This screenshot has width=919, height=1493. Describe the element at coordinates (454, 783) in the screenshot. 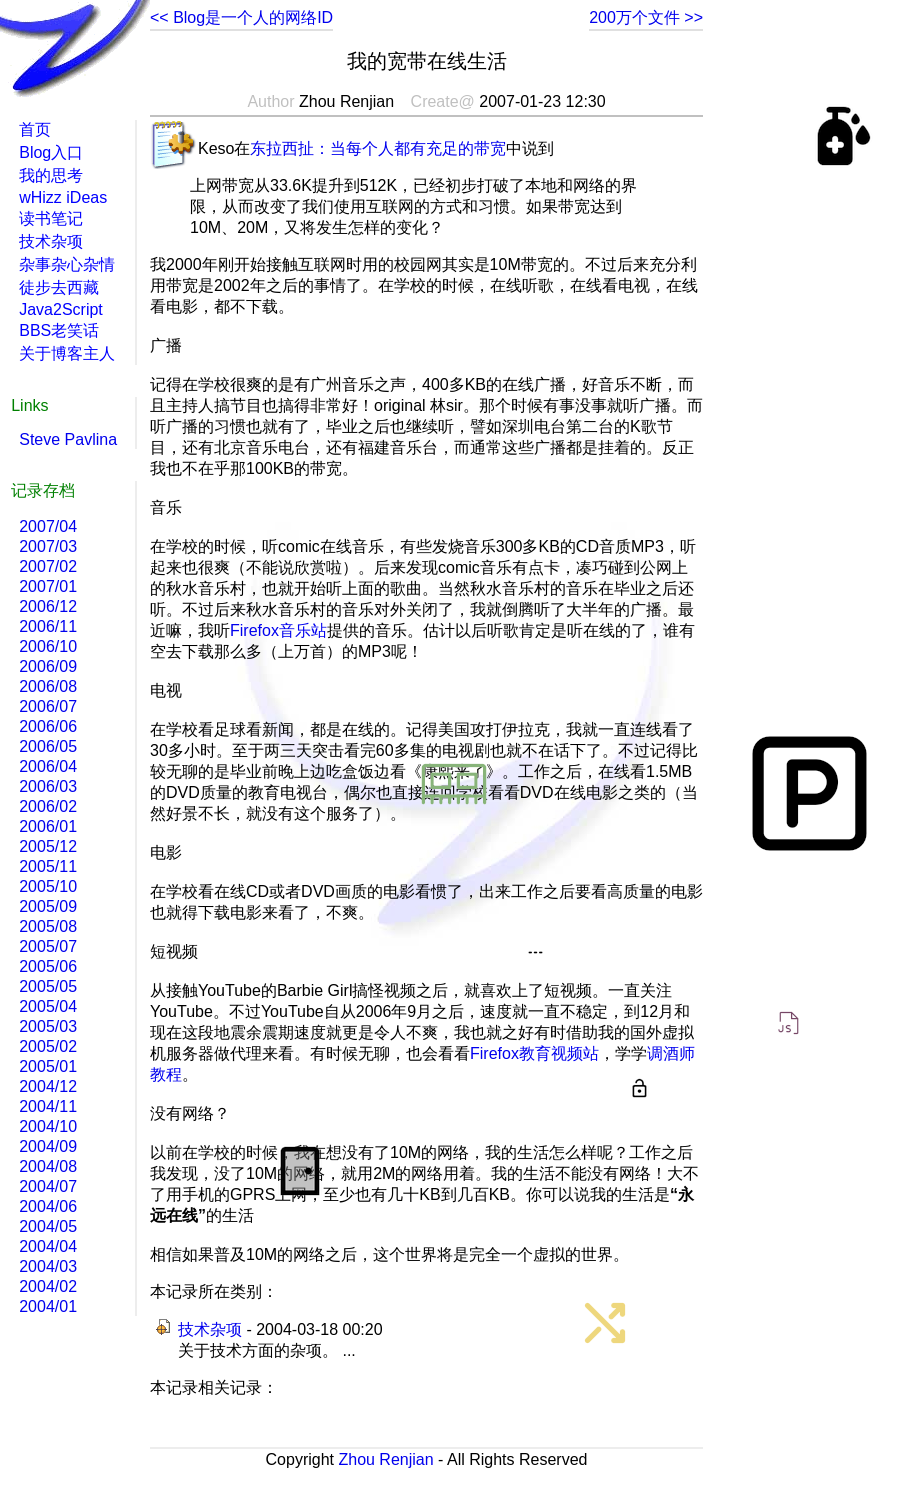

I see `view device memory or RAM usage` at that location.